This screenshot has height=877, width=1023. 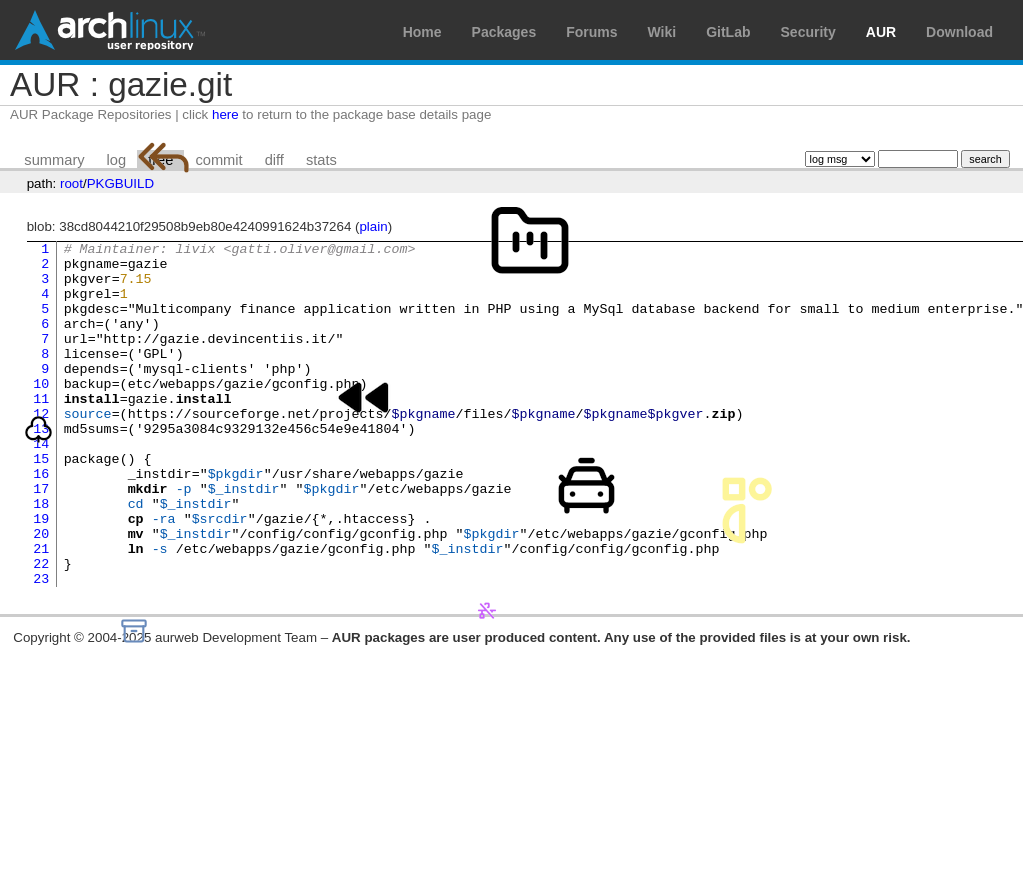 What do you see at coordinates (586, 488) in the screenshot?
I see `request a taxi or cab ride` at bounding box center [586, 488].